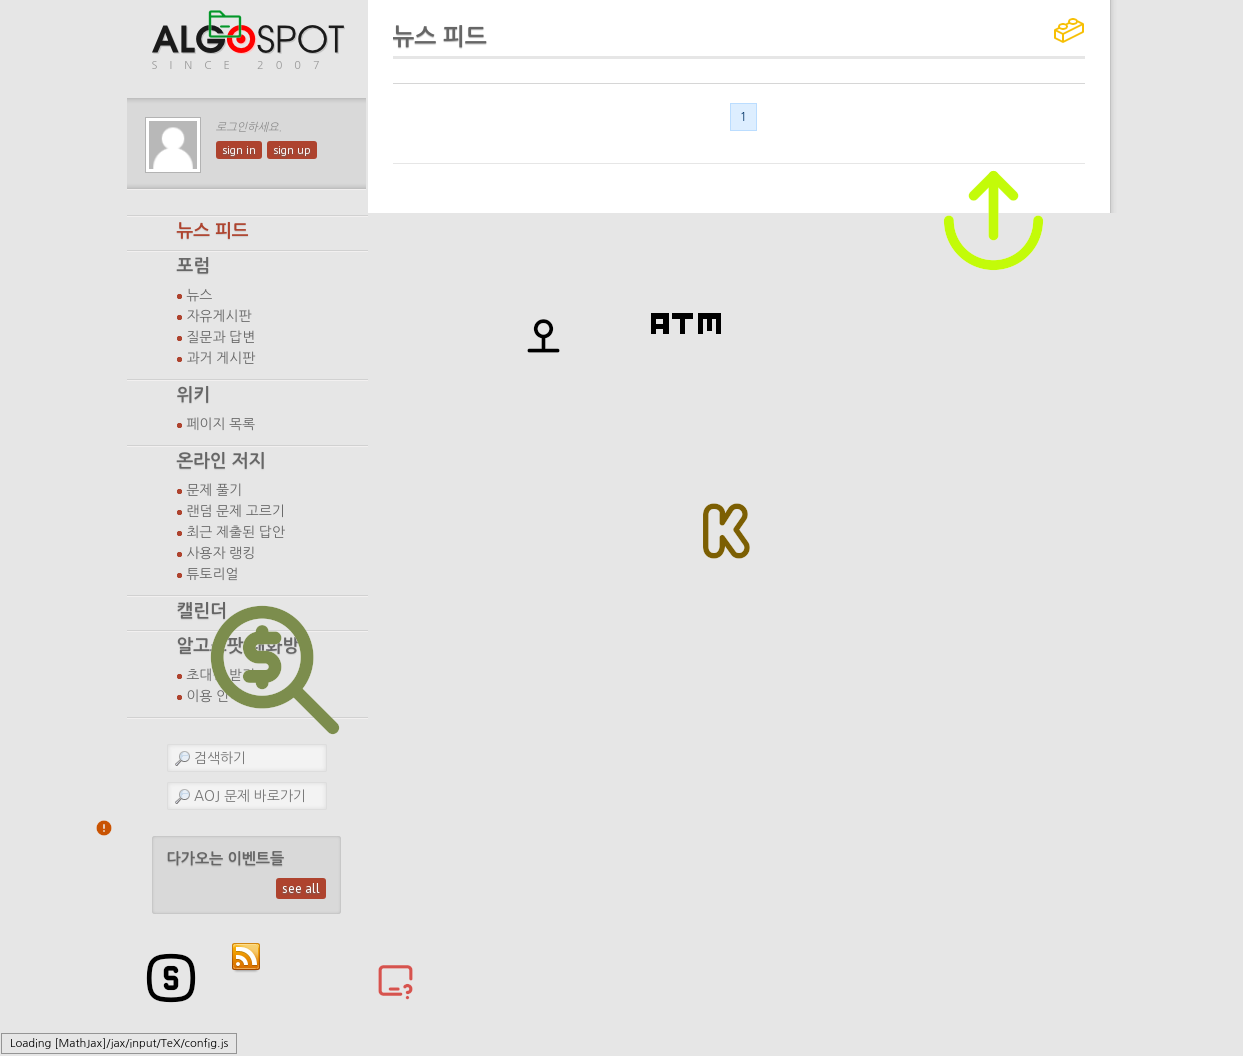 This screenshot has height=1056, width=1243. What do you see at coordinates (1069, 30) in the screenshot?
I see `access building or construction features` at bounding box center [1069, 30].